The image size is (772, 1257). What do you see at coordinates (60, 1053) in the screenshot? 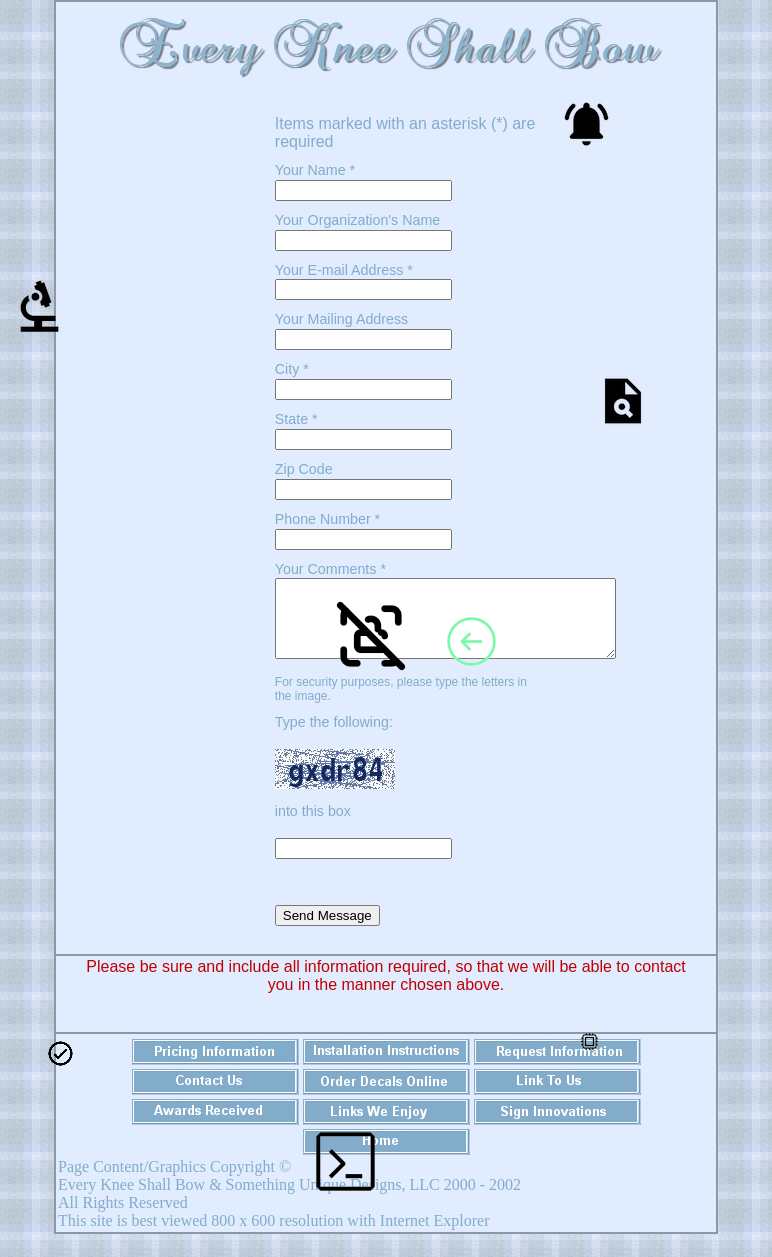
I see `indicates task or action completed successfully` at bounding box center [60, 1053].